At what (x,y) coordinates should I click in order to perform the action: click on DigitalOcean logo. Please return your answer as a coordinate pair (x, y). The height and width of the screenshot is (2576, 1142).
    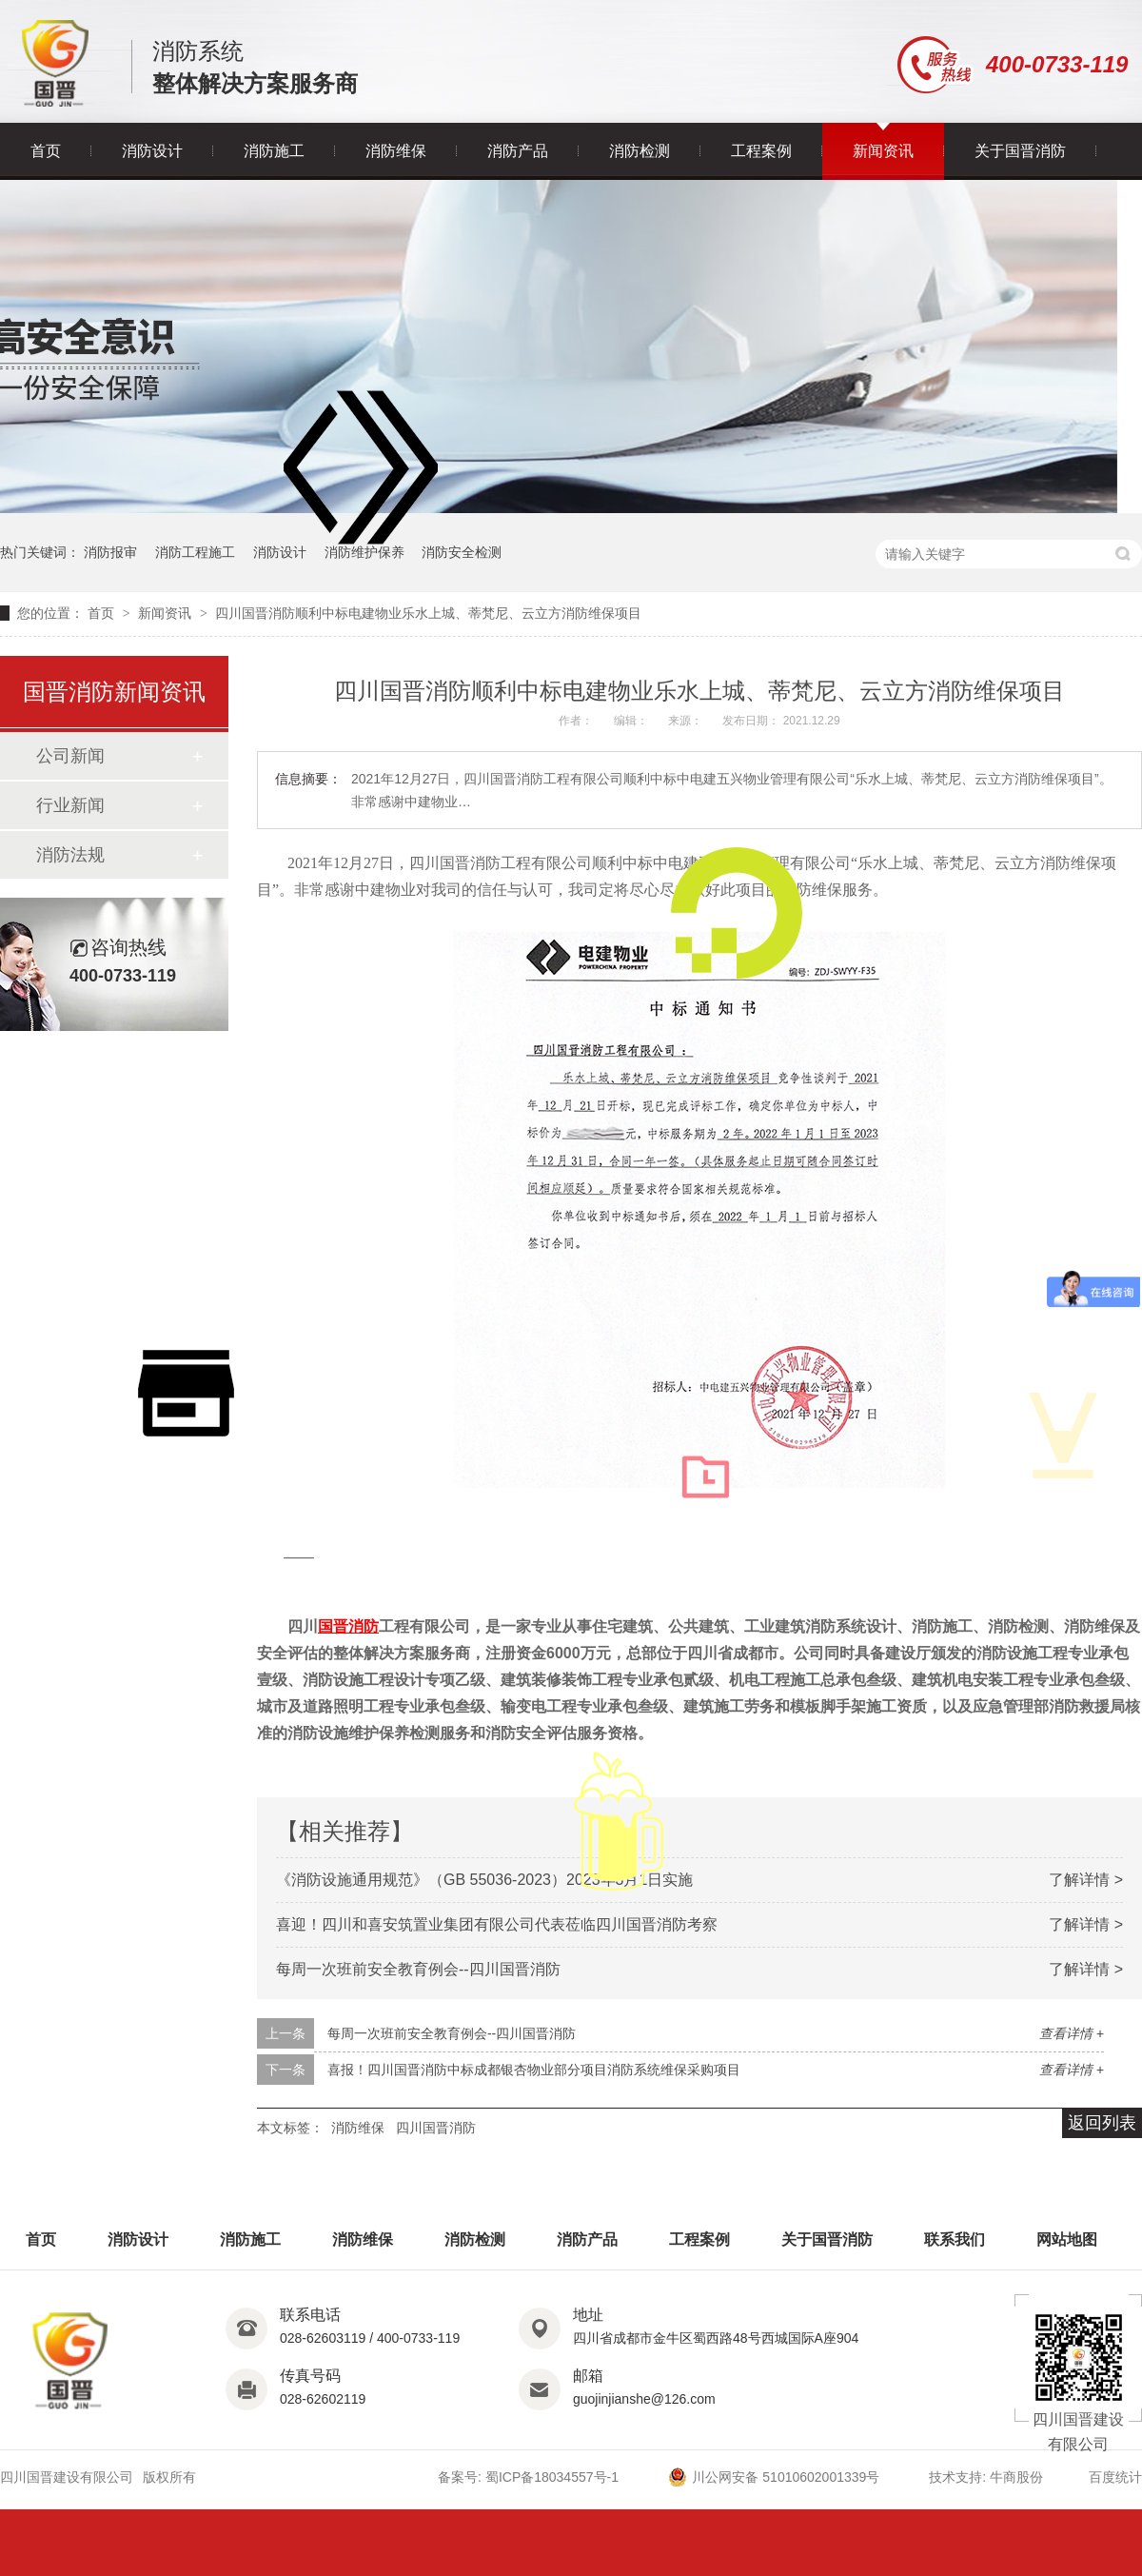
    Looking at the image, I should click on (737, 913).